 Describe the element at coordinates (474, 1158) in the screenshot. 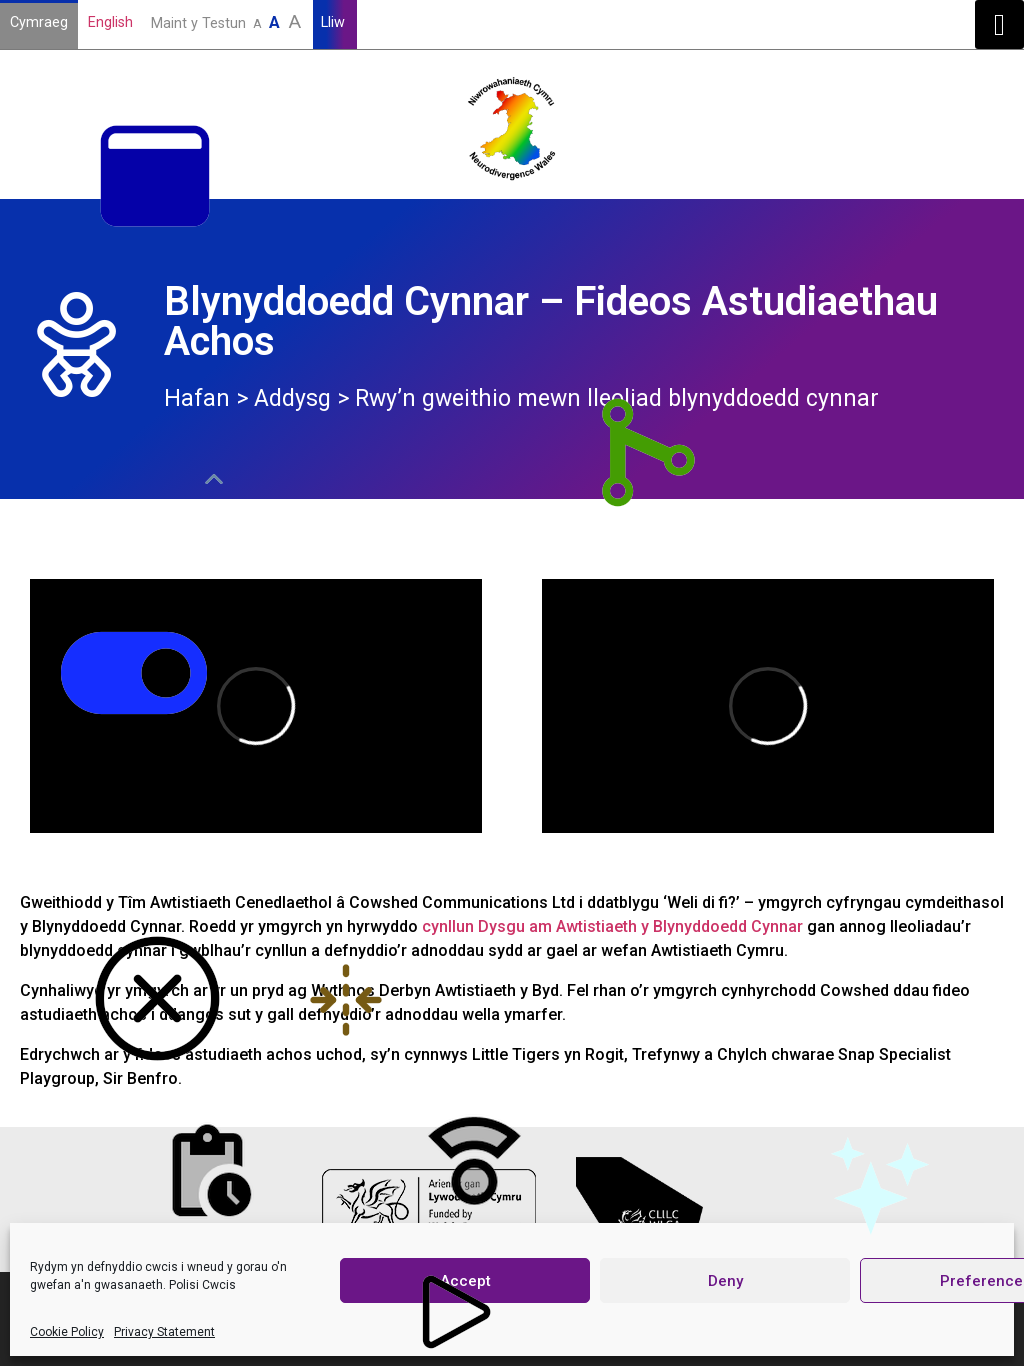

I see `calibrate your device's compass` at that location.